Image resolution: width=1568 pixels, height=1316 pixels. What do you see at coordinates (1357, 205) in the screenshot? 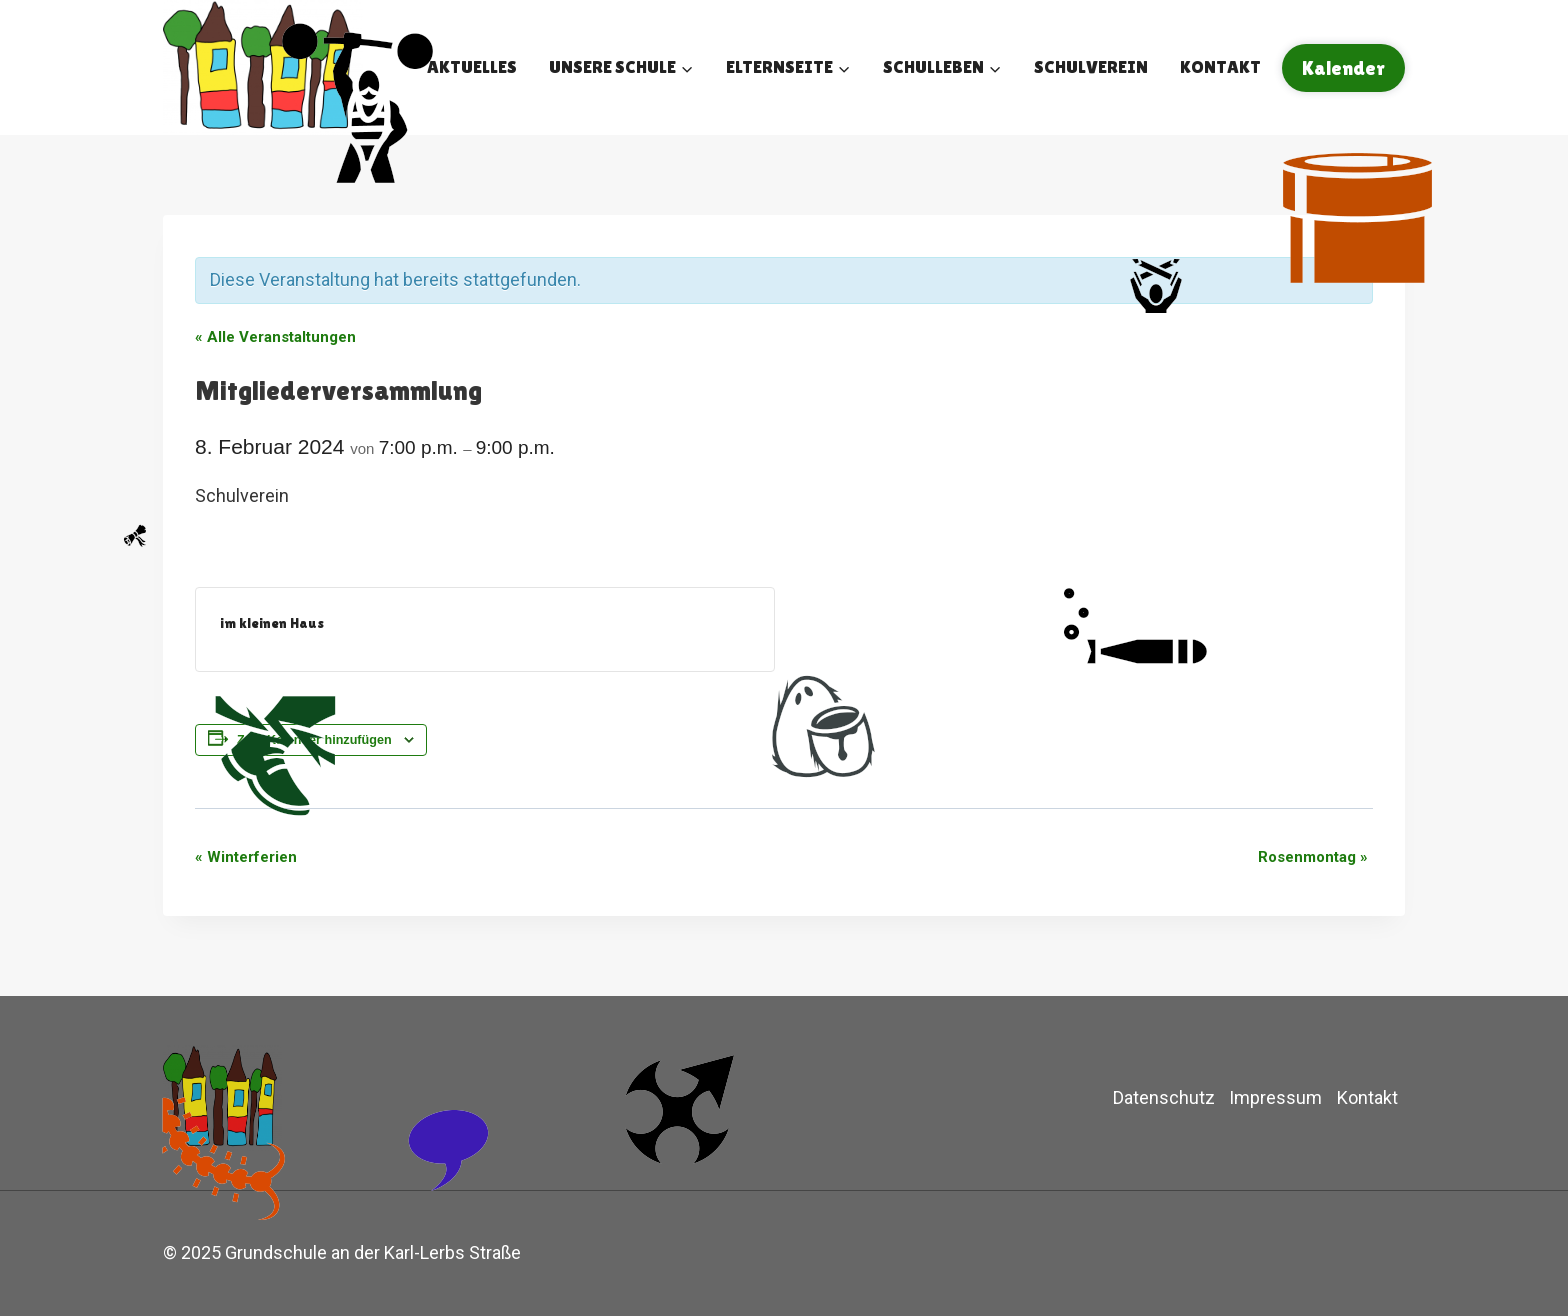
I see `warp or teleport to another location` at bounding box center [1357, 205].